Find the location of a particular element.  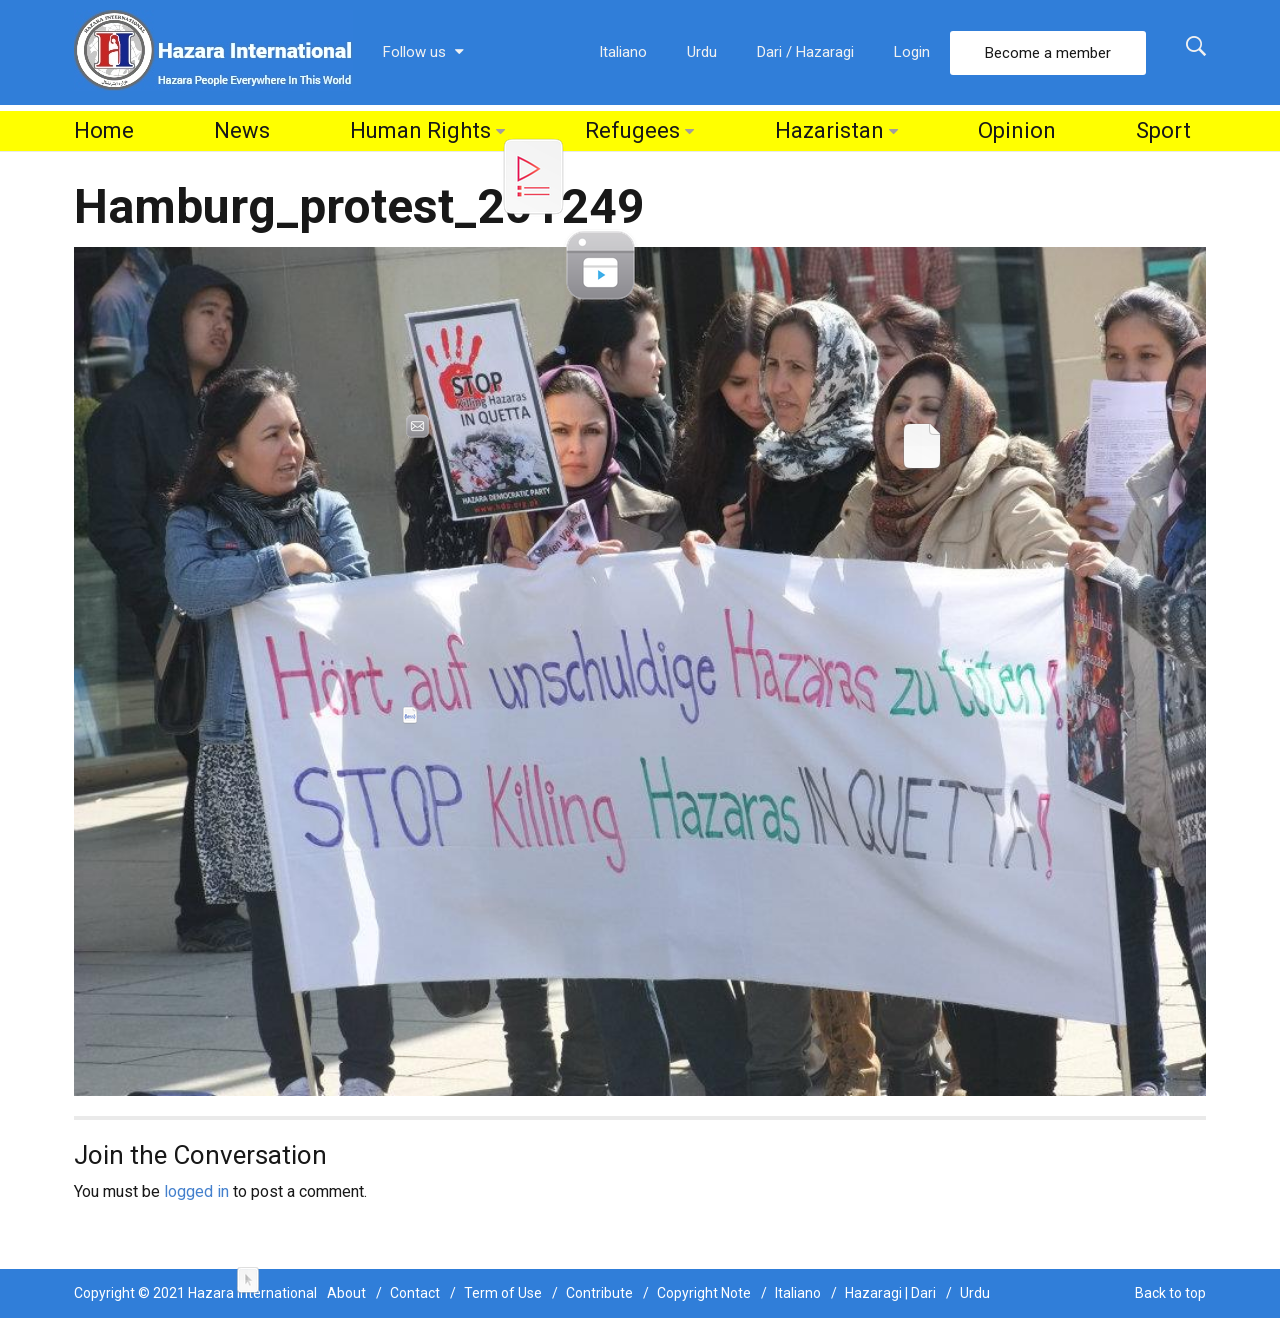

cursor image file type is located at coordinates (248, 1280).